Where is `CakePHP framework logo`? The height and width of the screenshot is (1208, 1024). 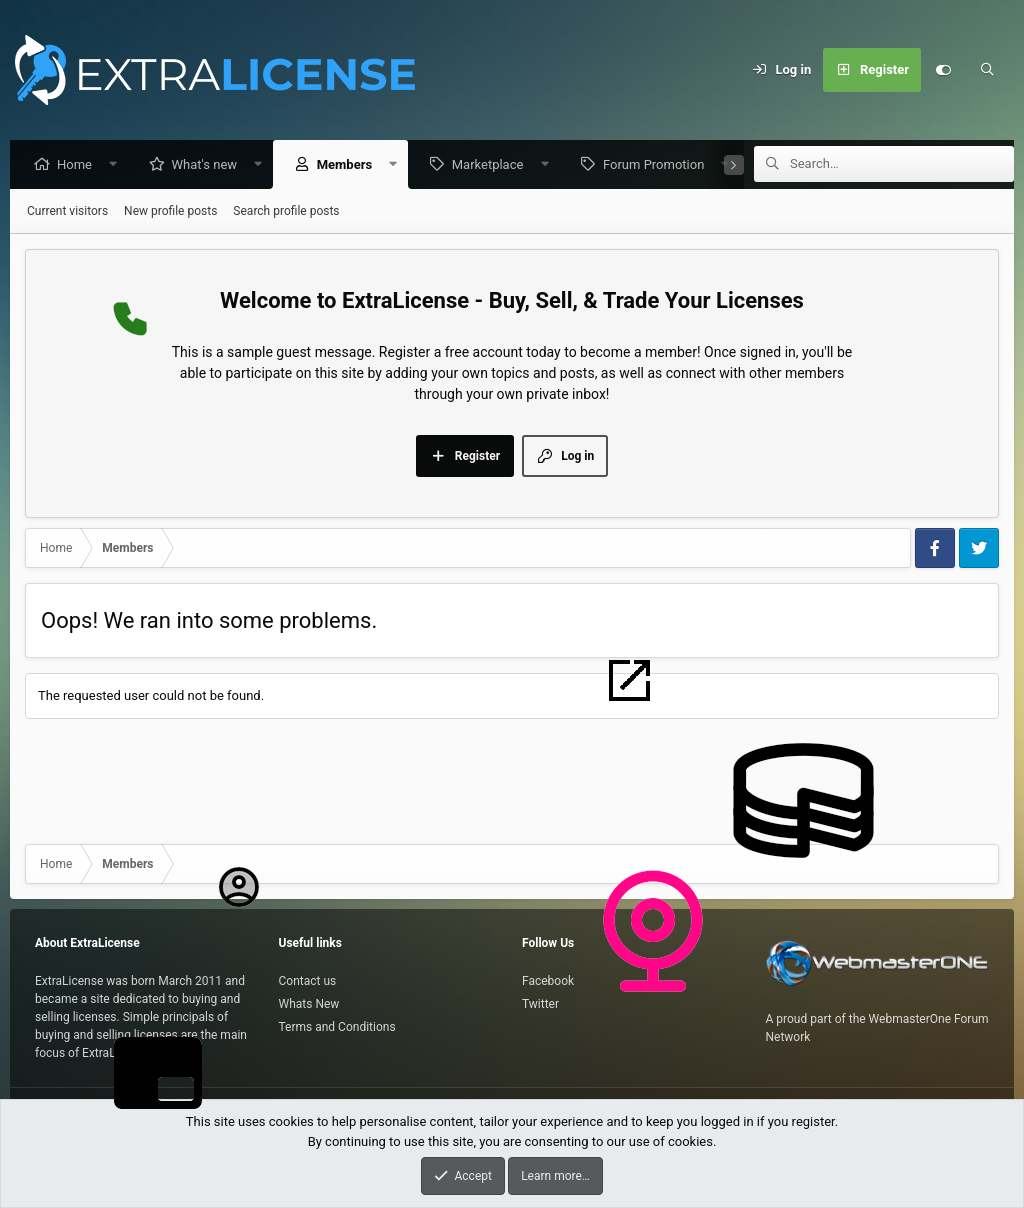
CakePHP framework logo is located at coordinates (803, 800).